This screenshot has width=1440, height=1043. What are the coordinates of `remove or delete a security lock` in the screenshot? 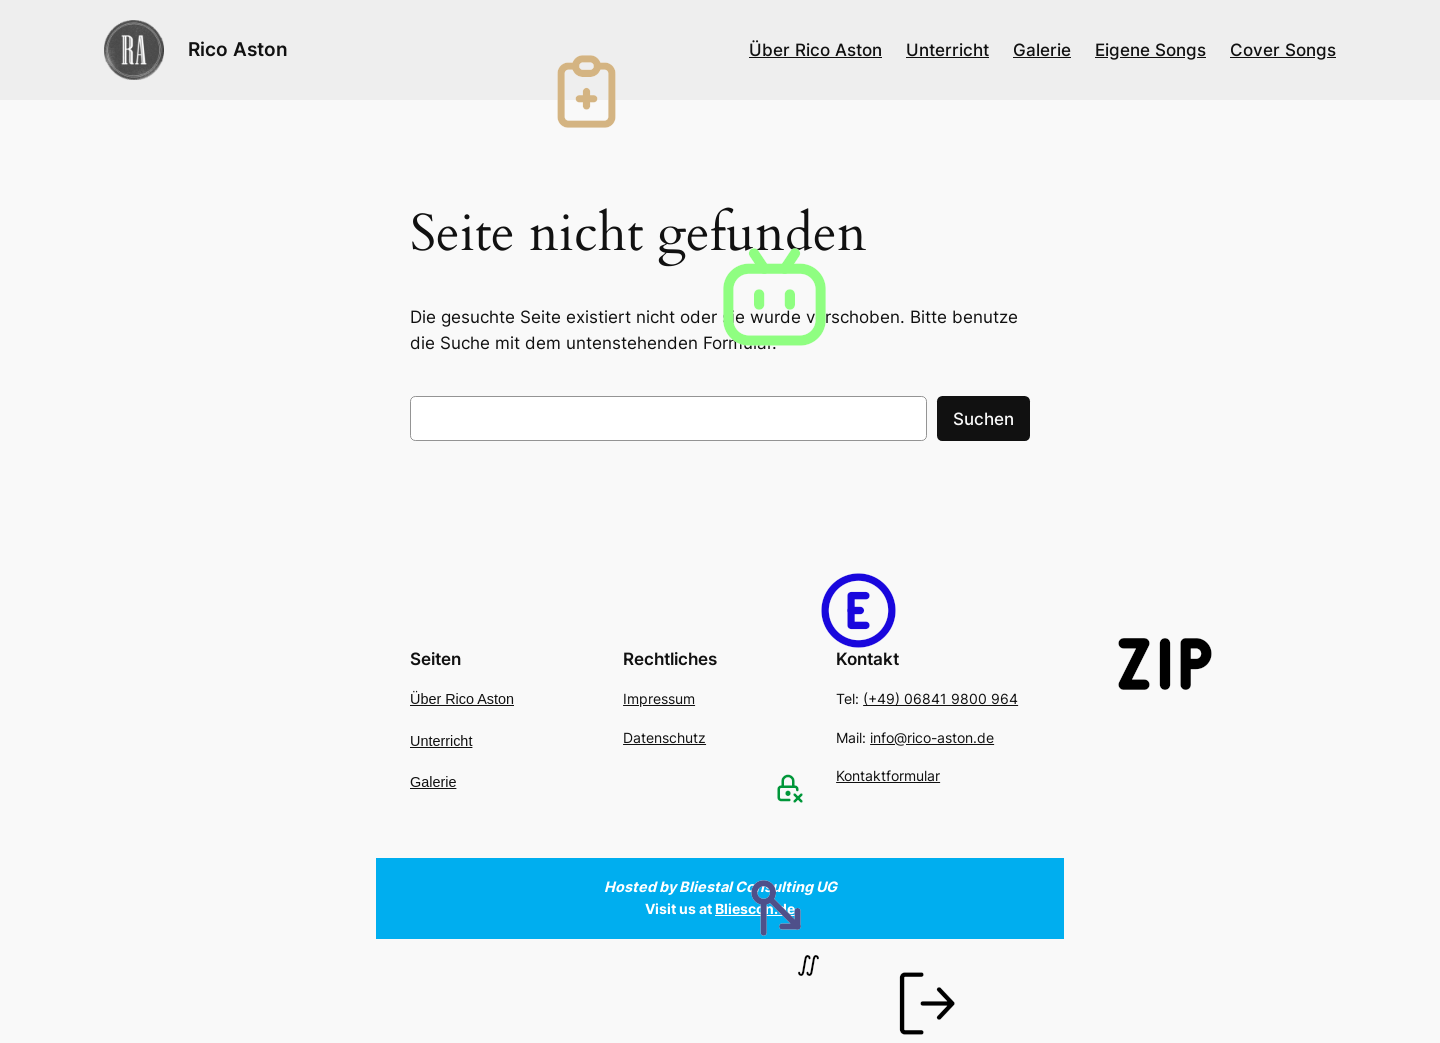 It's located at (788, 788).